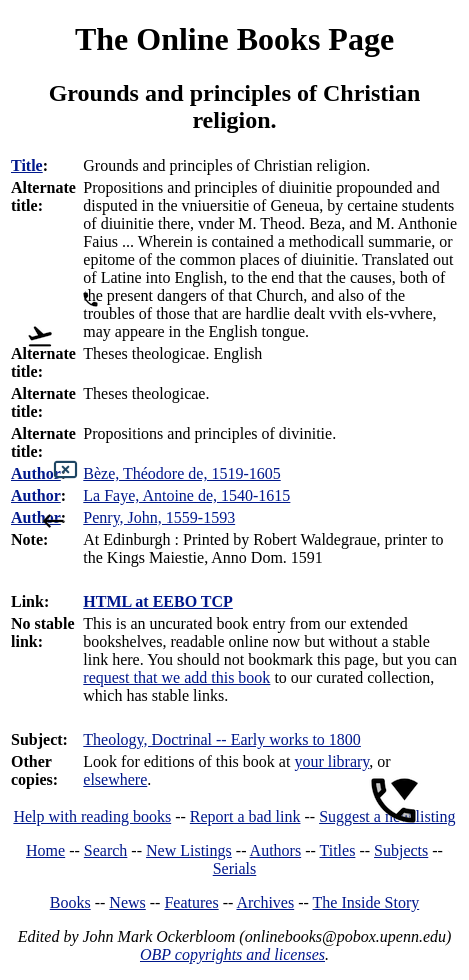  What do you see at coordinates (53, 521) in the screenshot?
I see `go back to the previous screen` at bounding box center [53, 521].